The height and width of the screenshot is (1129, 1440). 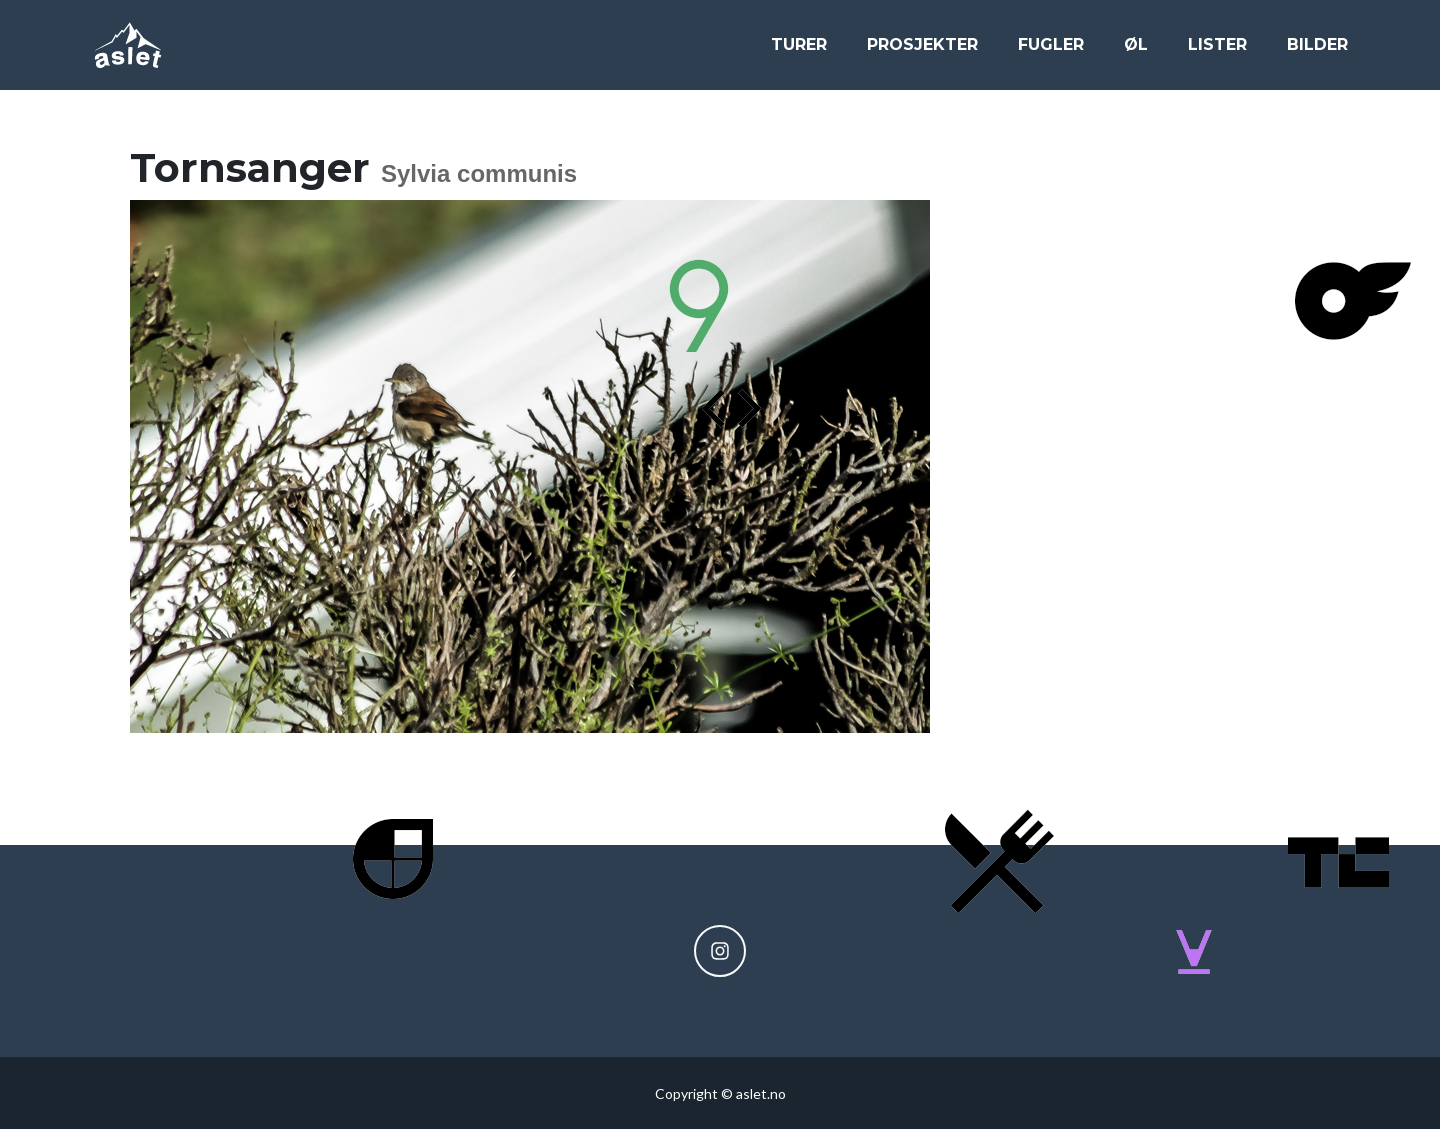 I want to click on select number 9 from a list or keypad, so click(x=699, y=307).